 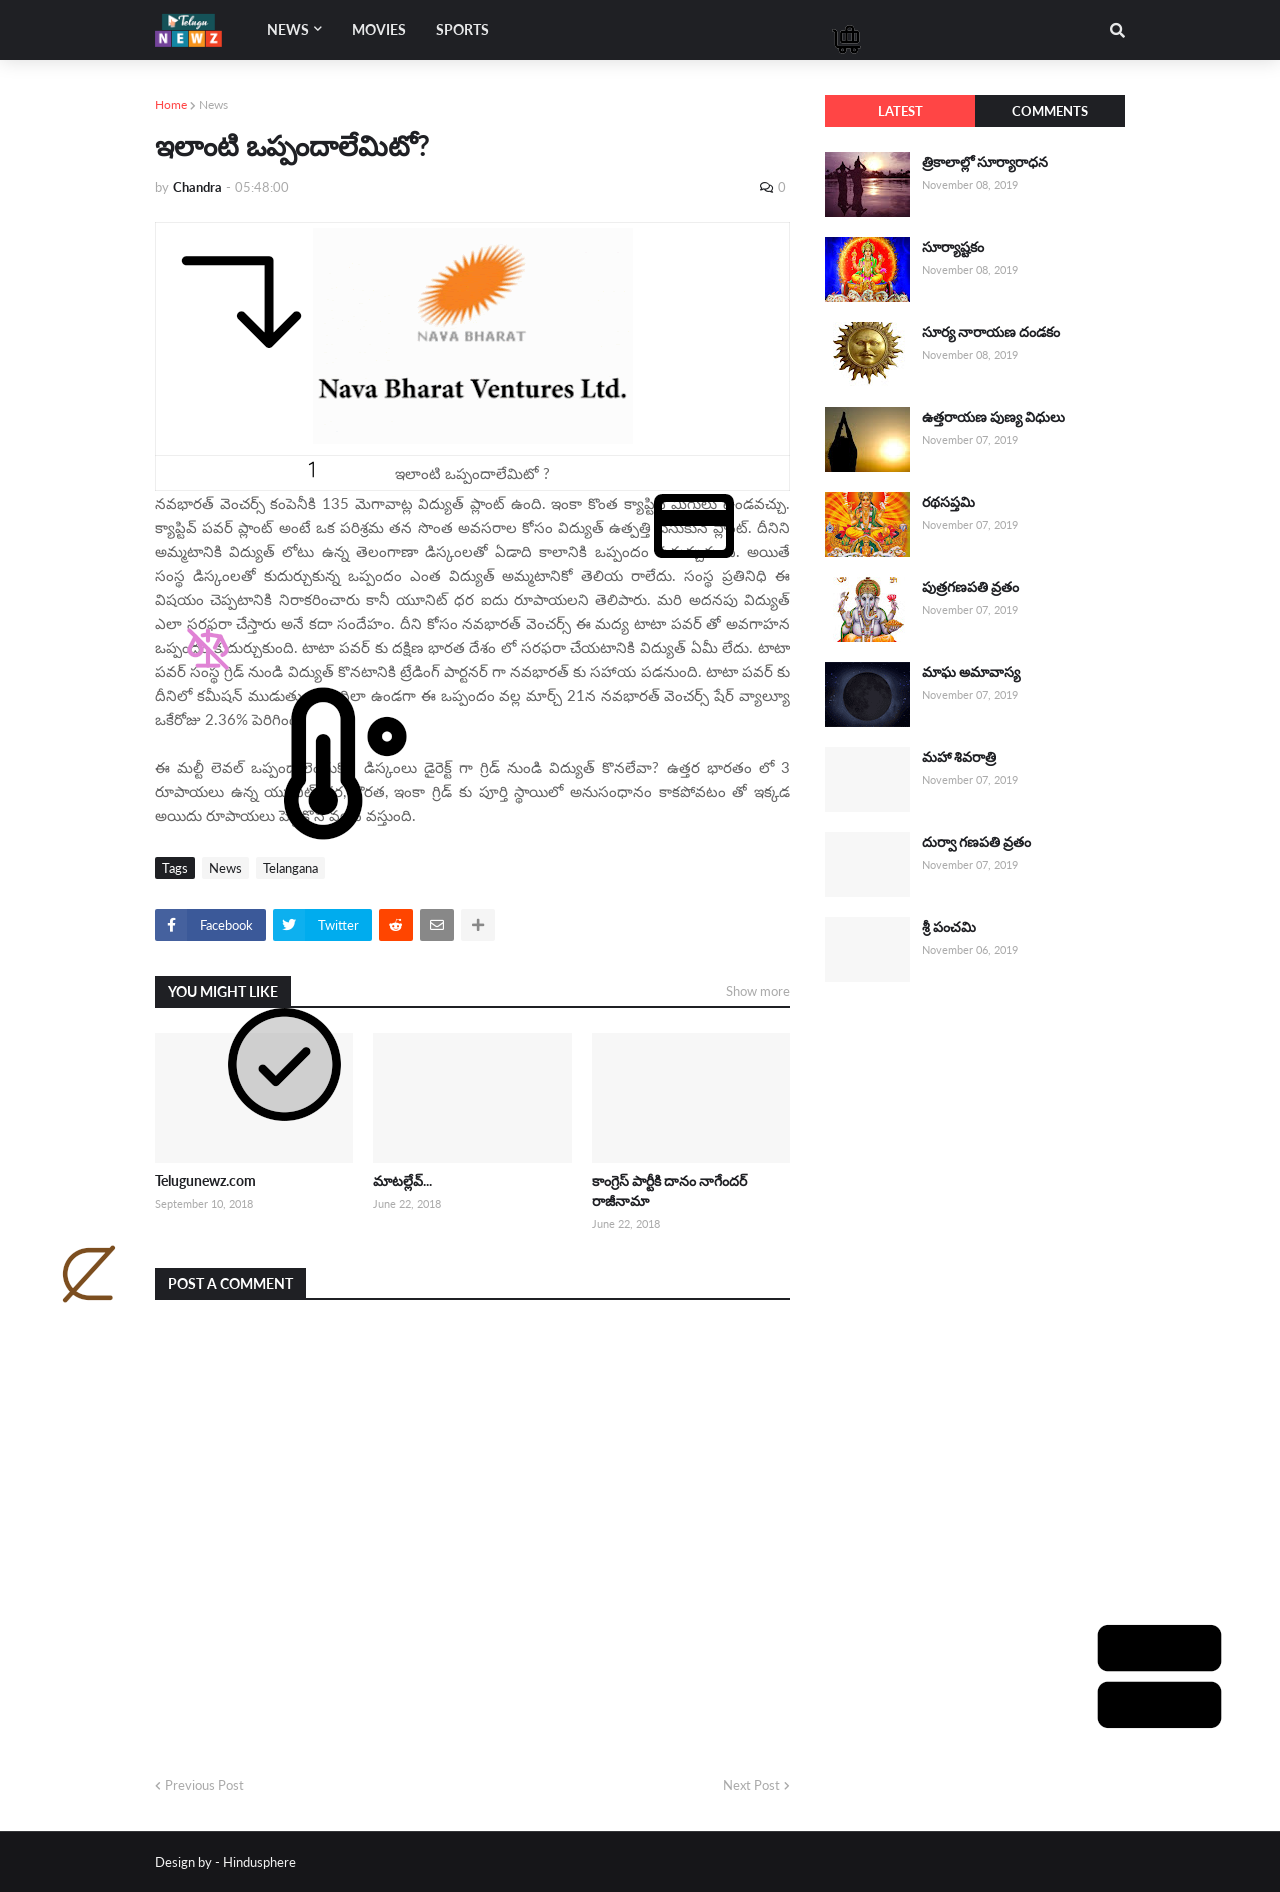 I want to click on indicates first place or top ranking, so click(x=312, y=469).